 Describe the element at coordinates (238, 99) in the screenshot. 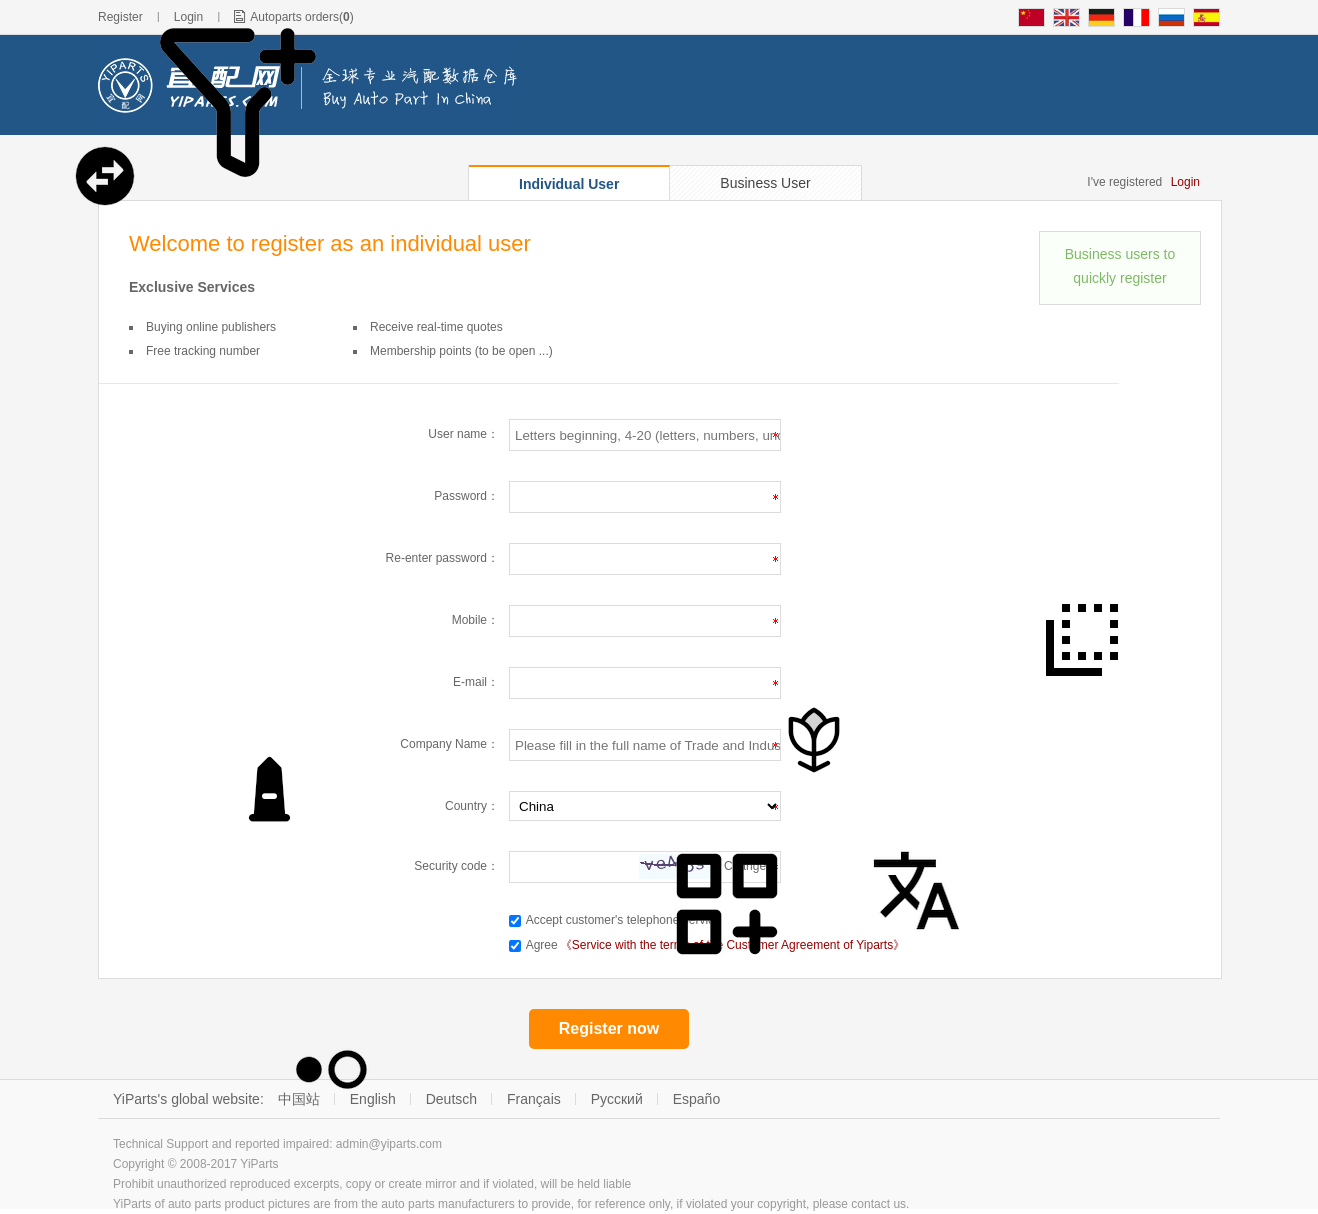

I see `add a new filter` at that location.